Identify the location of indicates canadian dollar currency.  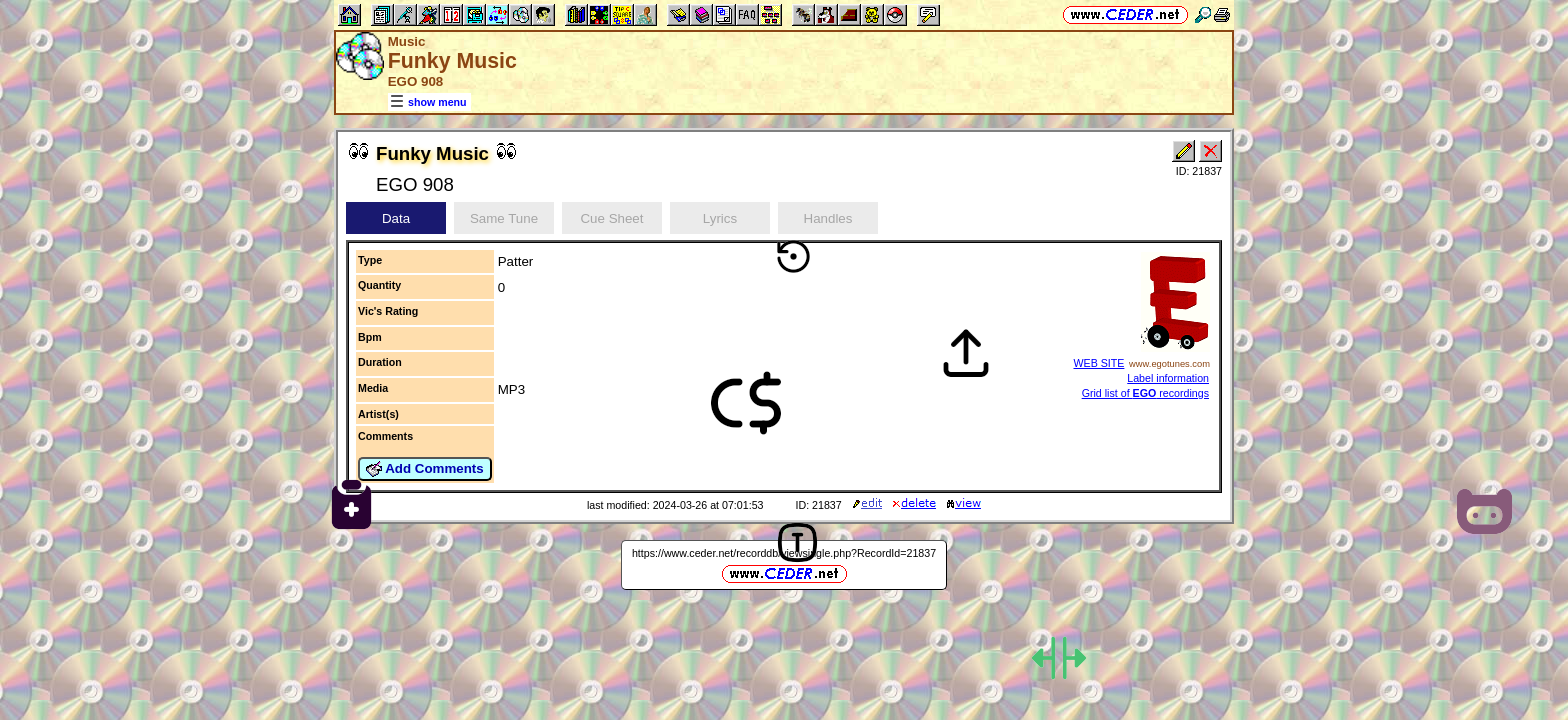
(746, 403).